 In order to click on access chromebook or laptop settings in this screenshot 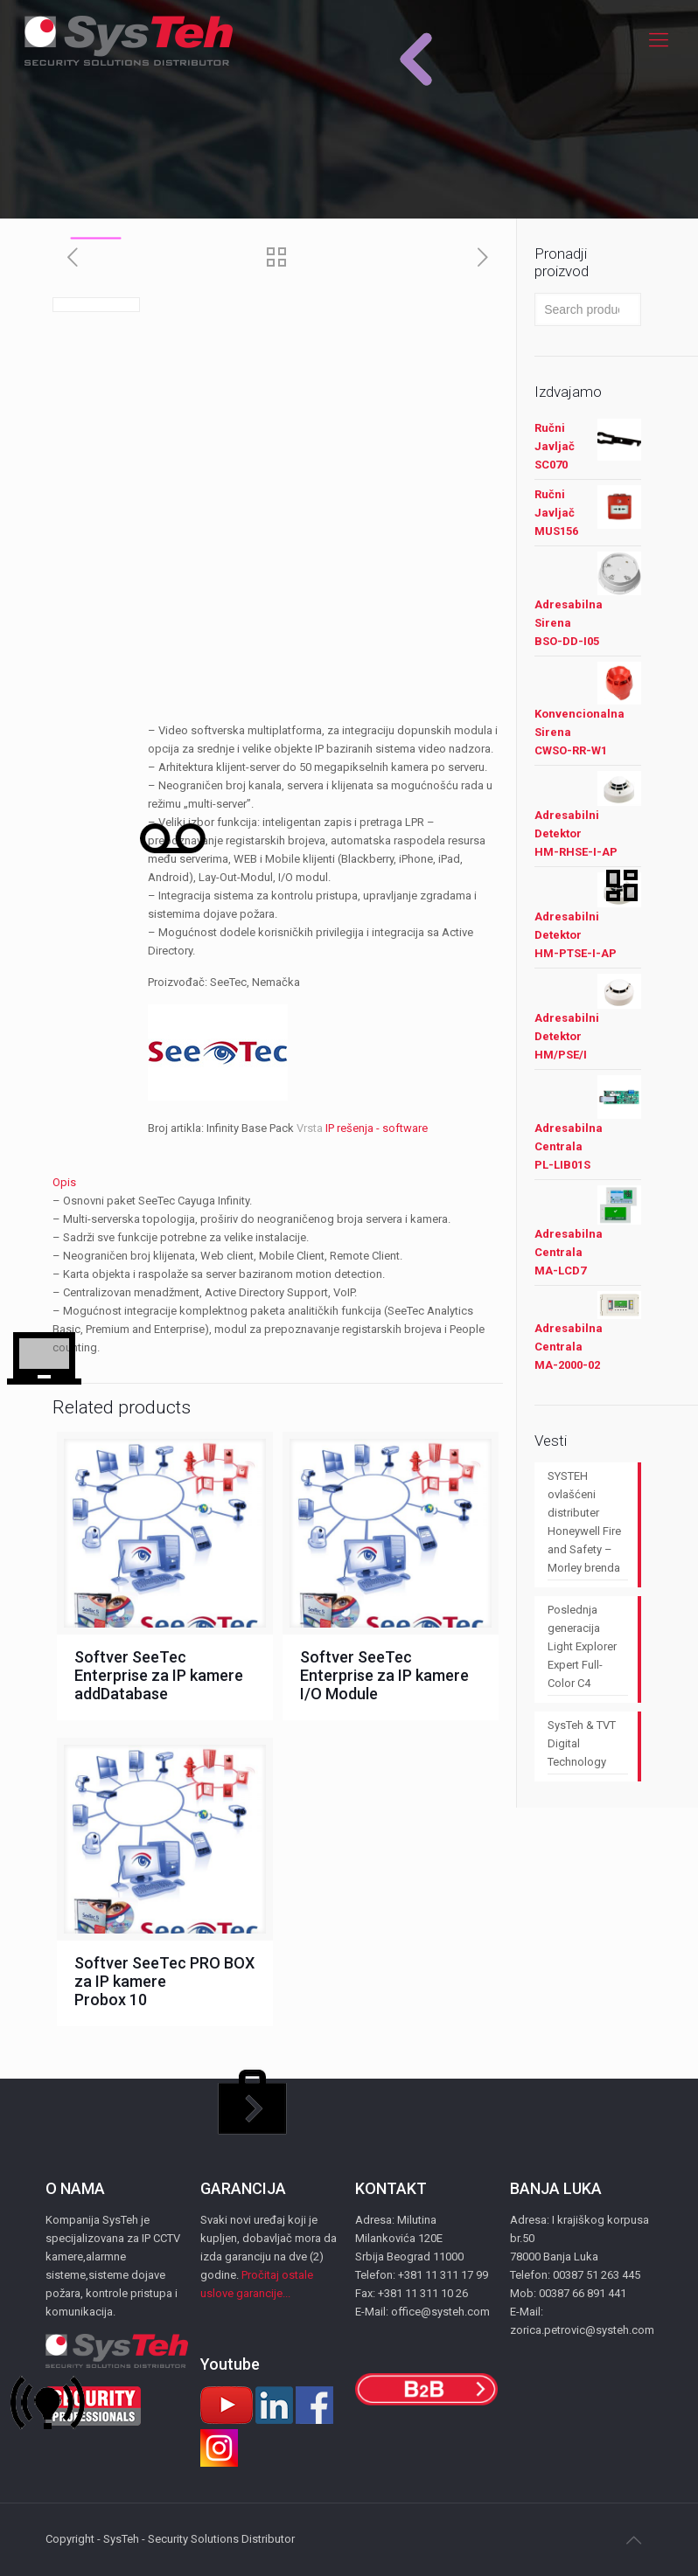, I will do `click(44, 1359)`.